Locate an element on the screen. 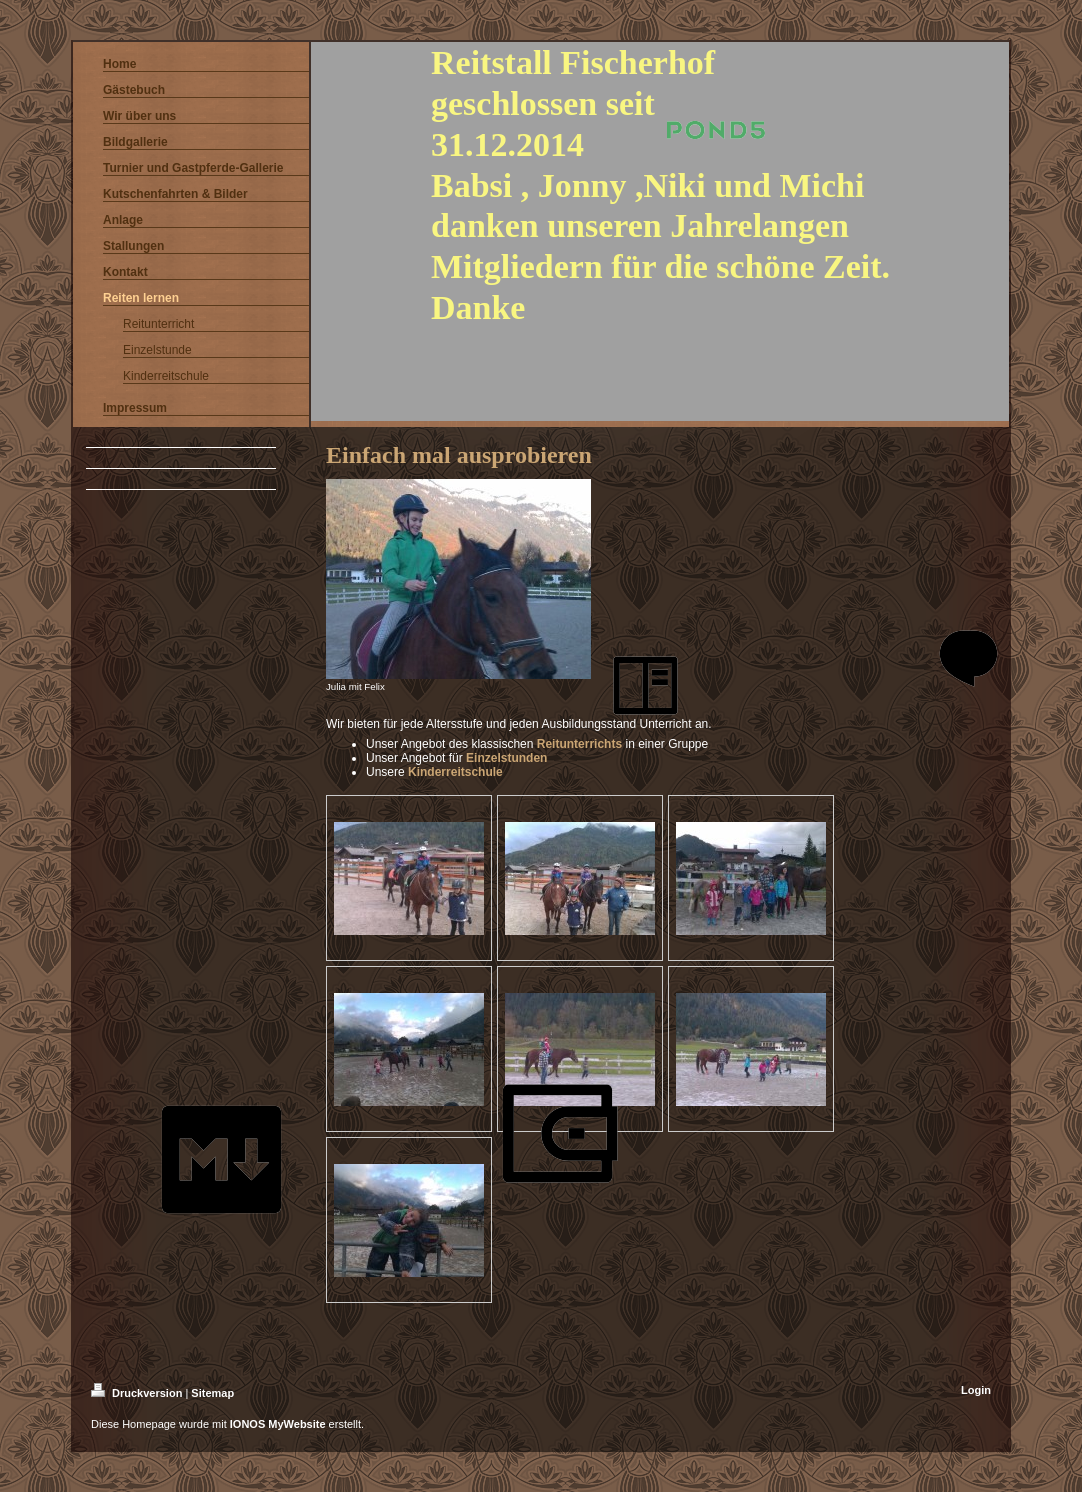 The image size is (1082, 1492). download markdown file is located at coordinates (221, 1159).